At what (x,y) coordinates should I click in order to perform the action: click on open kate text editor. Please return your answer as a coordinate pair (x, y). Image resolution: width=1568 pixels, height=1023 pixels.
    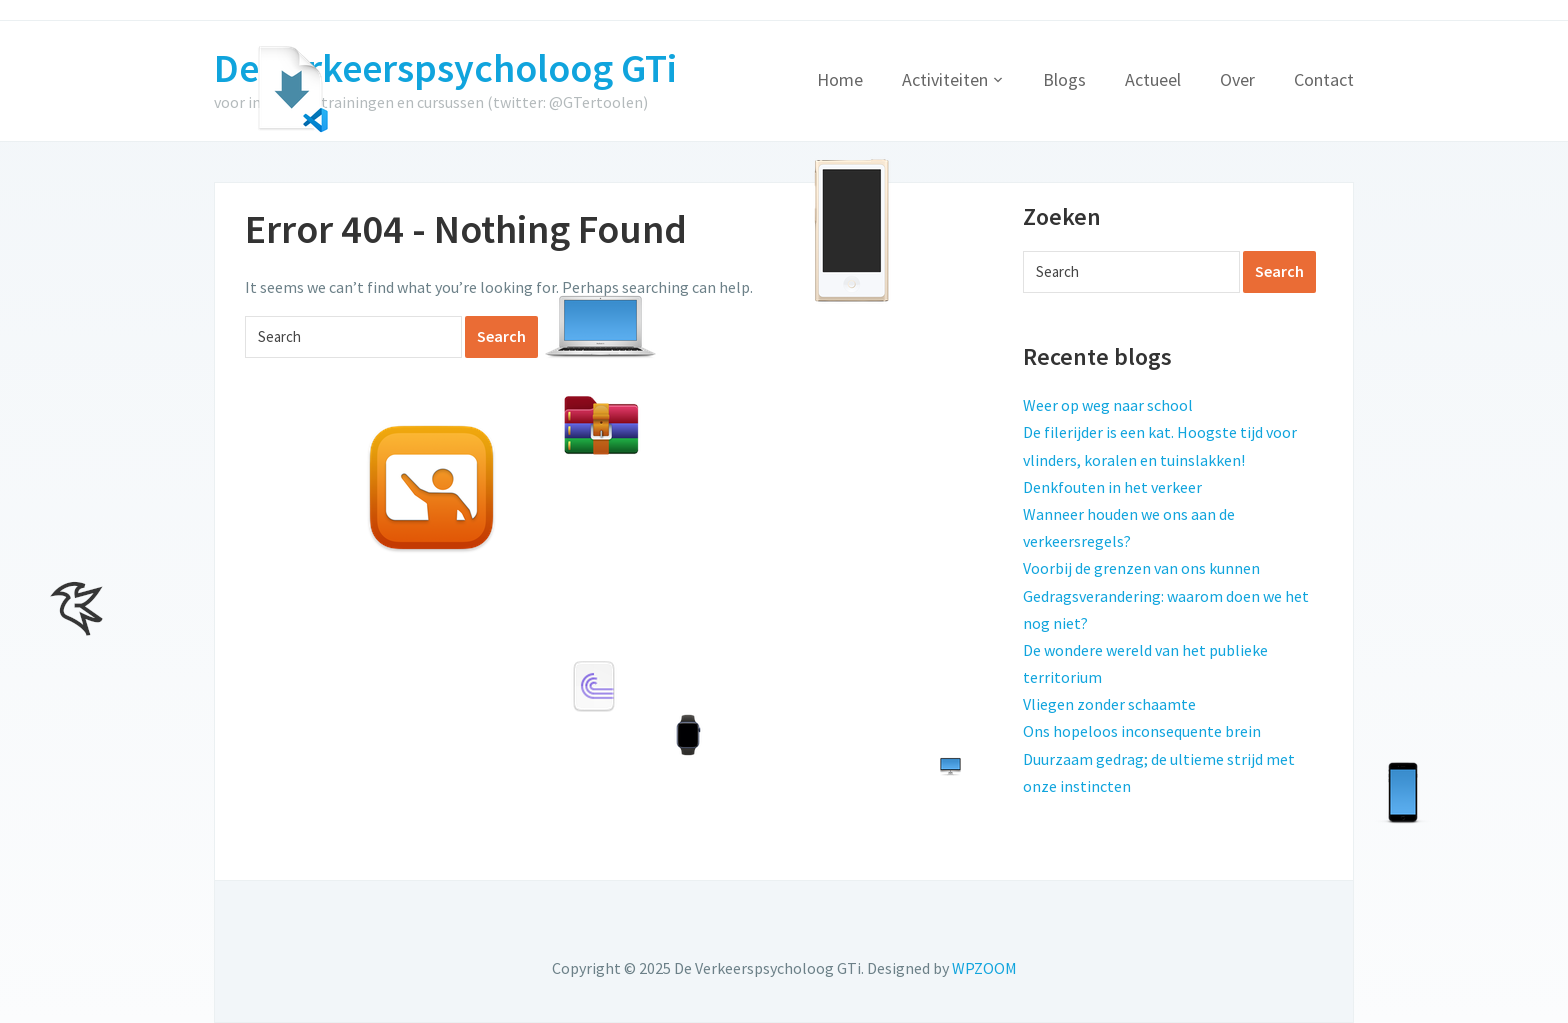
    Looking at the image, I should click on (78, 607).